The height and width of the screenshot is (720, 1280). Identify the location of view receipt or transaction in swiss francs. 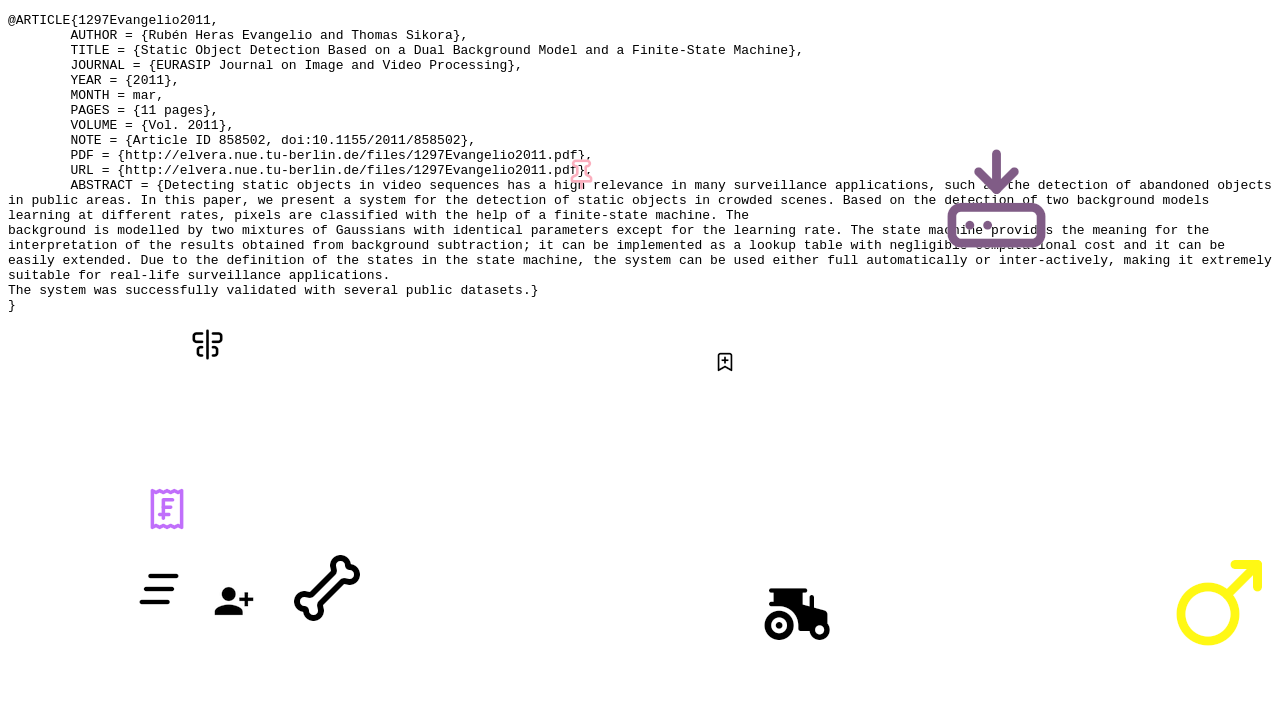
(167, 509).